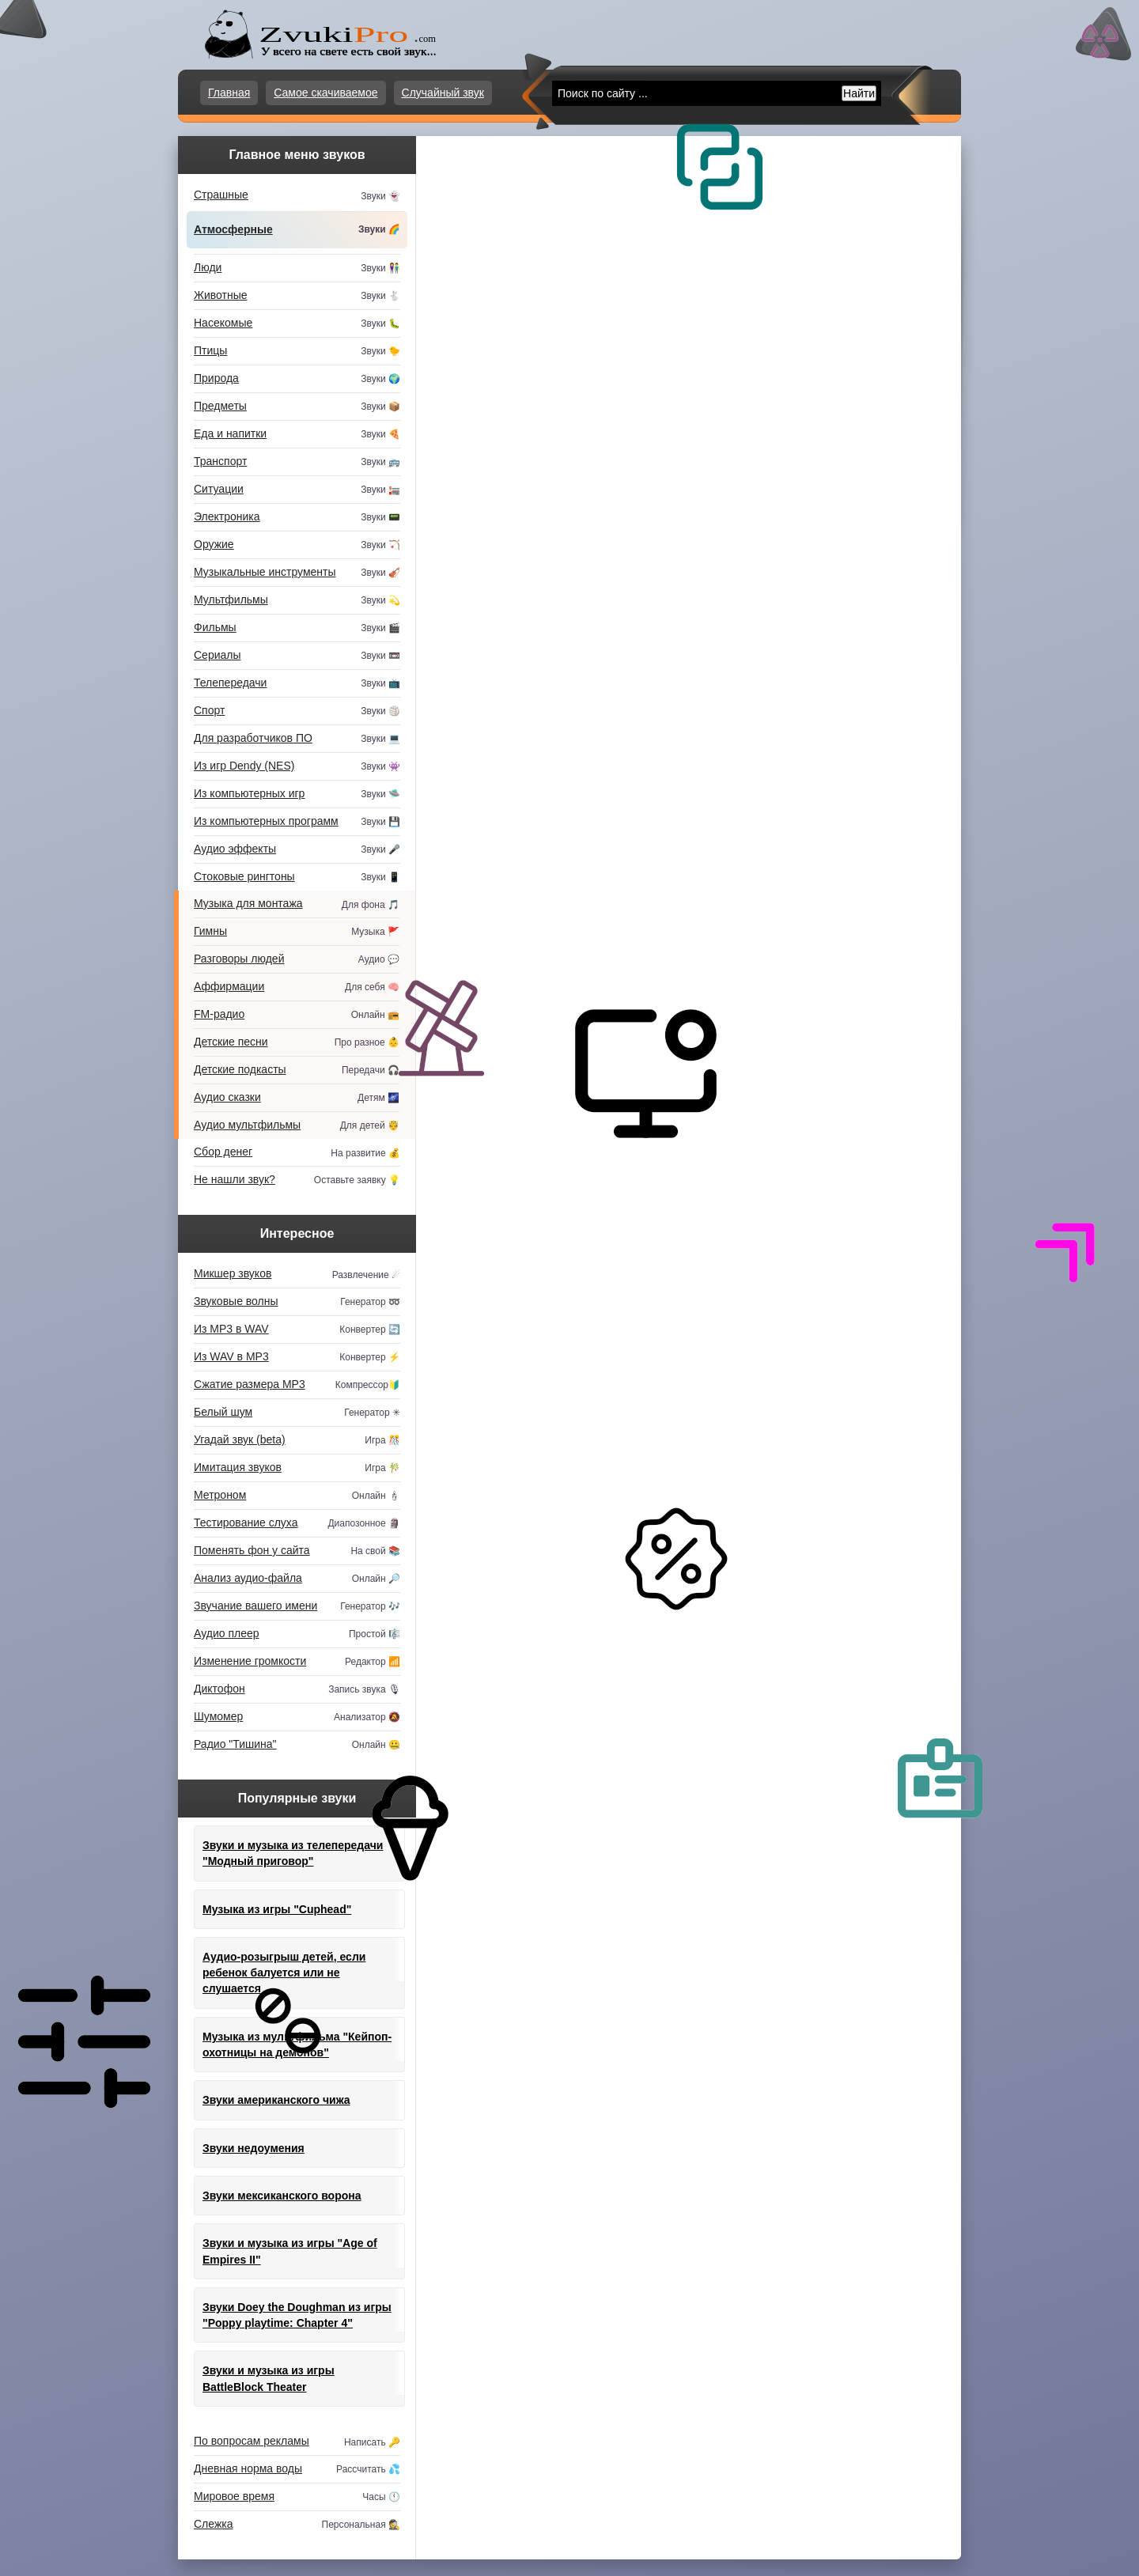 The width and height of the screenshot is (1139, 2576). What do you see at coordinates (441, 1030) in the screenshot?
I see `indicates renewable or wind energy options` at bounding box center [441, 1030].